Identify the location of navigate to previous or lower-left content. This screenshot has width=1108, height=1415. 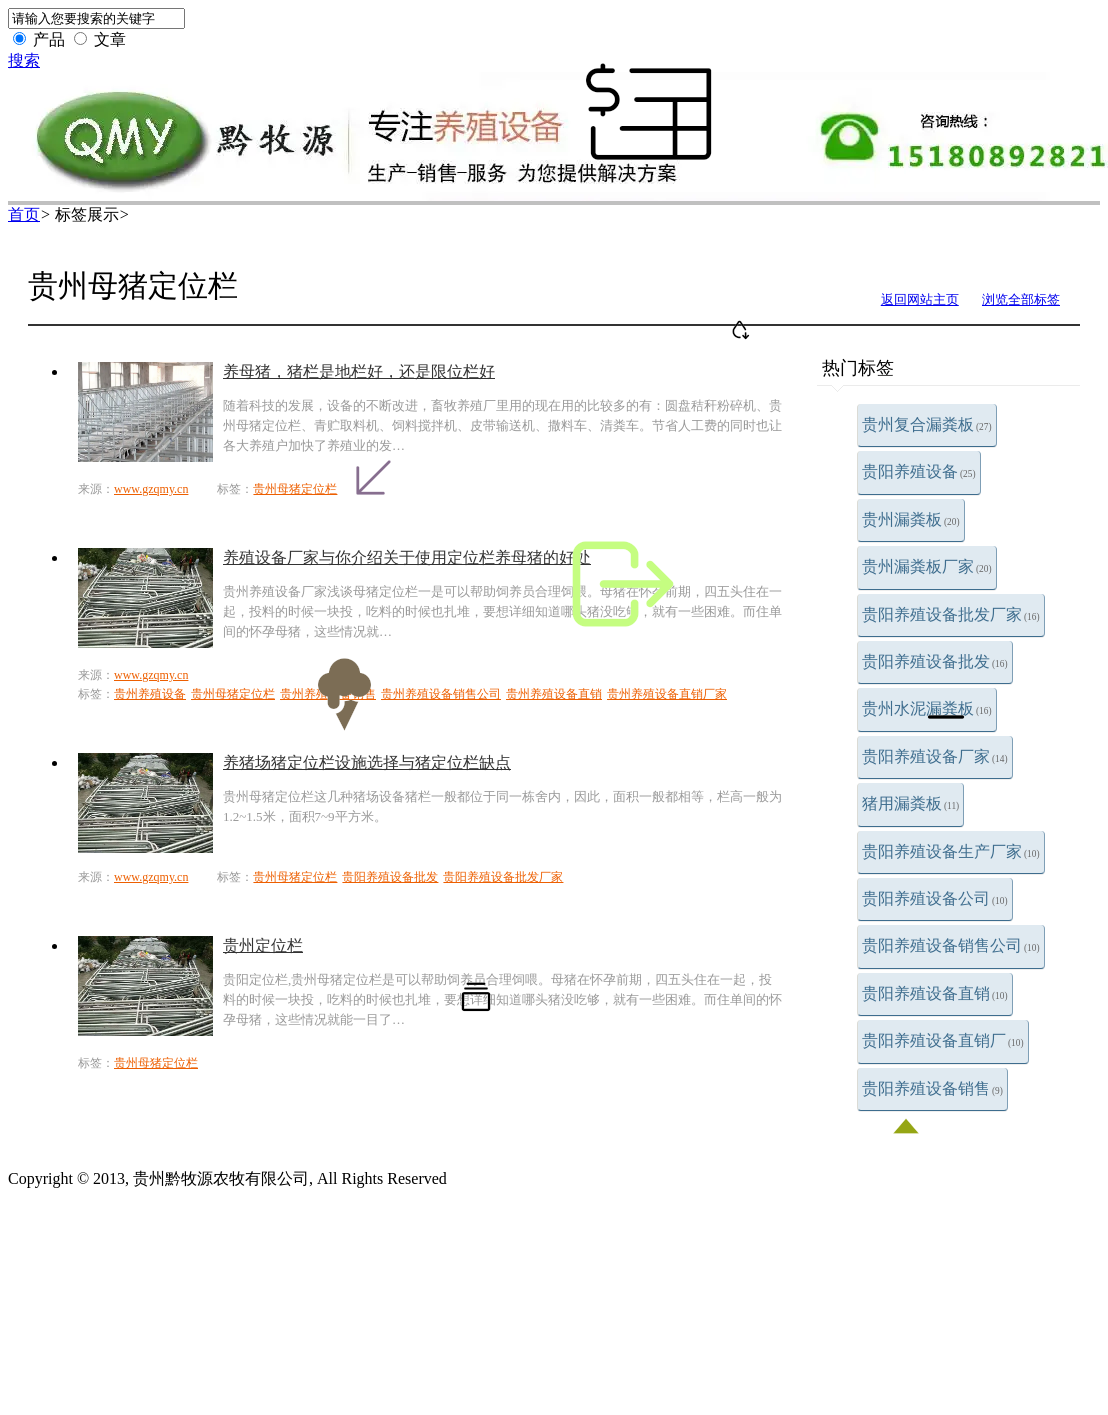
(373, 477).